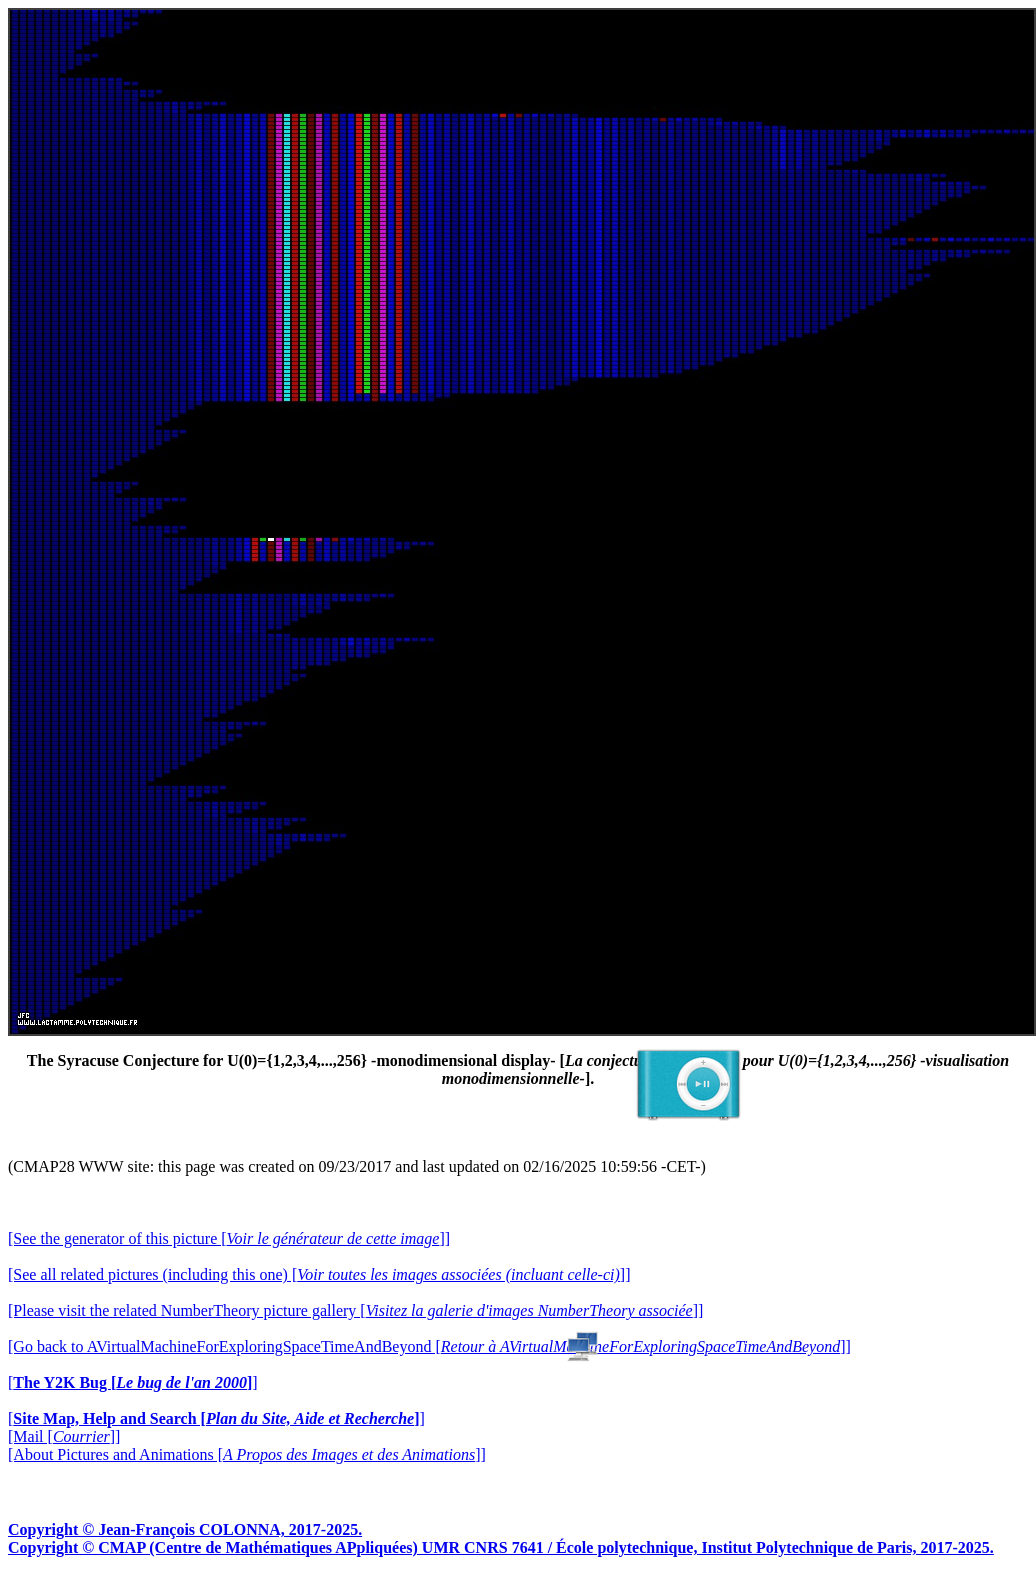 The height and width of the screenshot is (1579, 1036). Describe the element at coordinates (582, 1346) in the screenshot. I see `indicates network connection is idle with no active traffic` at that location.